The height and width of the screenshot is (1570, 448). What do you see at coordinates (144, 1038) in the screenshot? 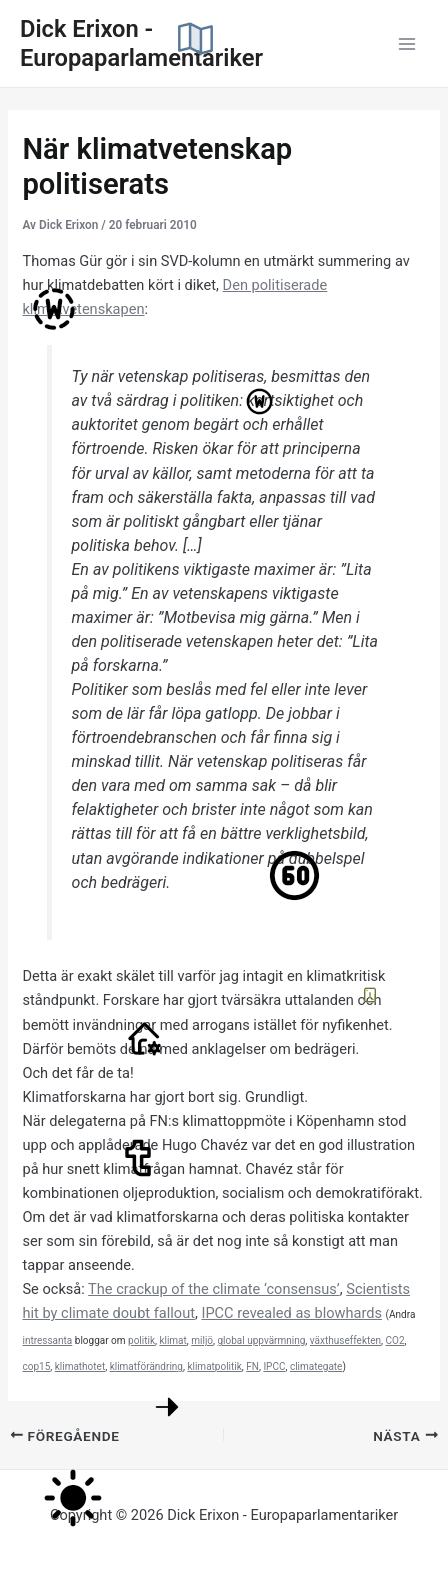
I see `access home settings` at bounding box center [144, 1038].